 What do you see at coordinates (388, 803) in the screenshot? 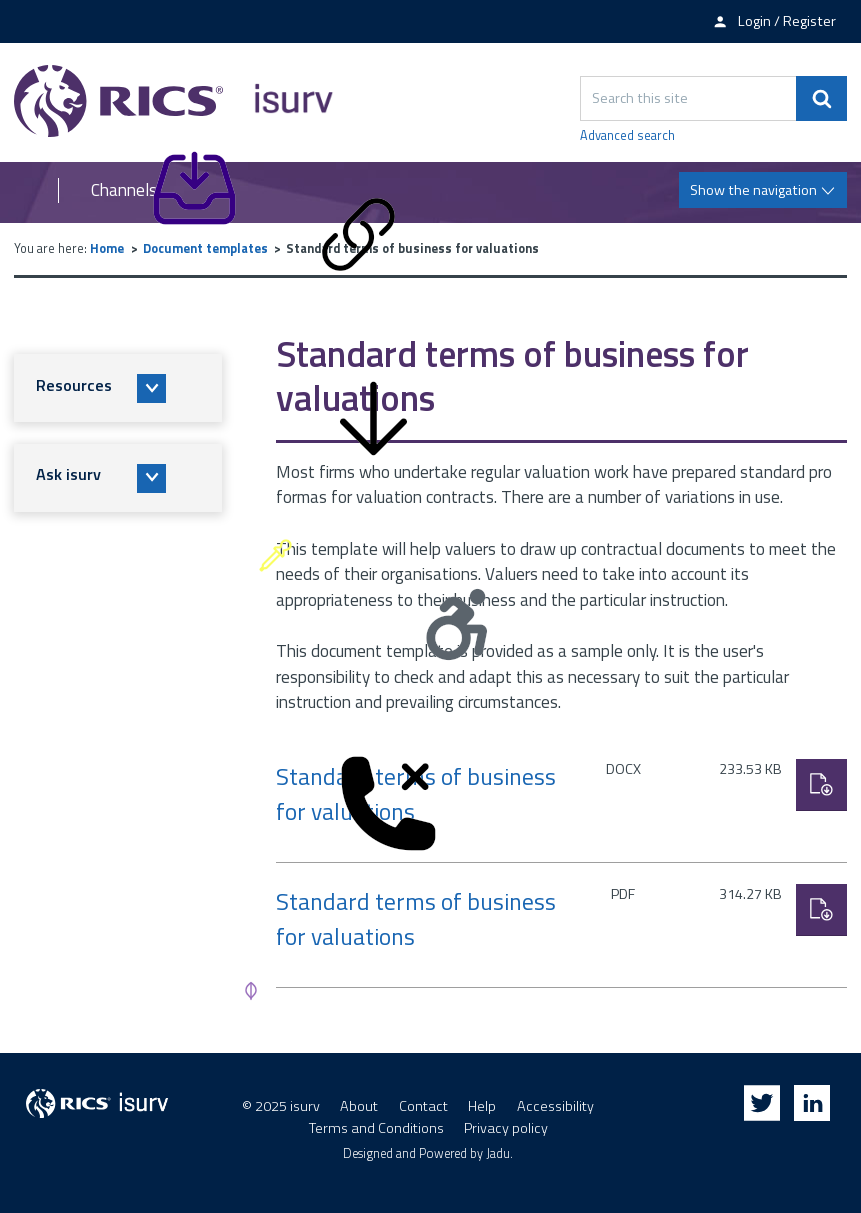
I see `end or decline a phone call` at bounding box center [388, 803].